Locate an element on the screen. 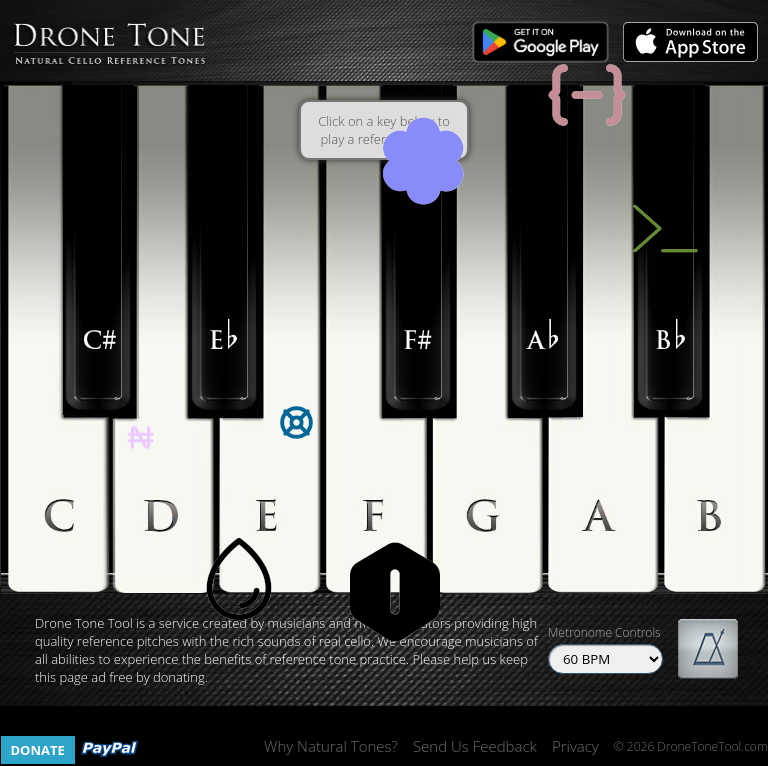 The width and height of the screenshot is (768, 766). view information or details is located at coordinates (395, 592).